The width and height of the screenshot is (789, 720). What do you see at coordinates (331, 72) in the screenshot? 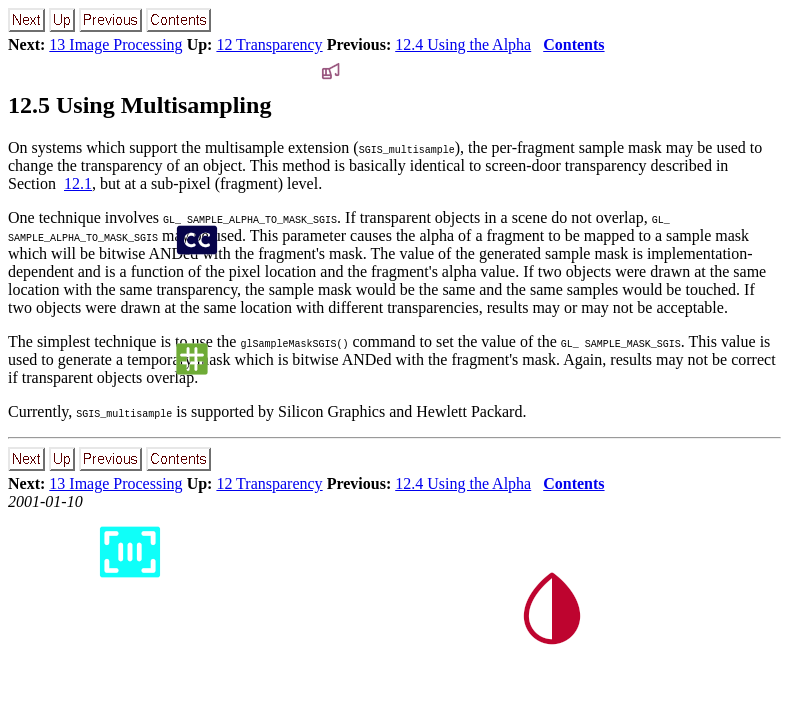
I see `construction or building in progress` at bounding box center [331, 72].